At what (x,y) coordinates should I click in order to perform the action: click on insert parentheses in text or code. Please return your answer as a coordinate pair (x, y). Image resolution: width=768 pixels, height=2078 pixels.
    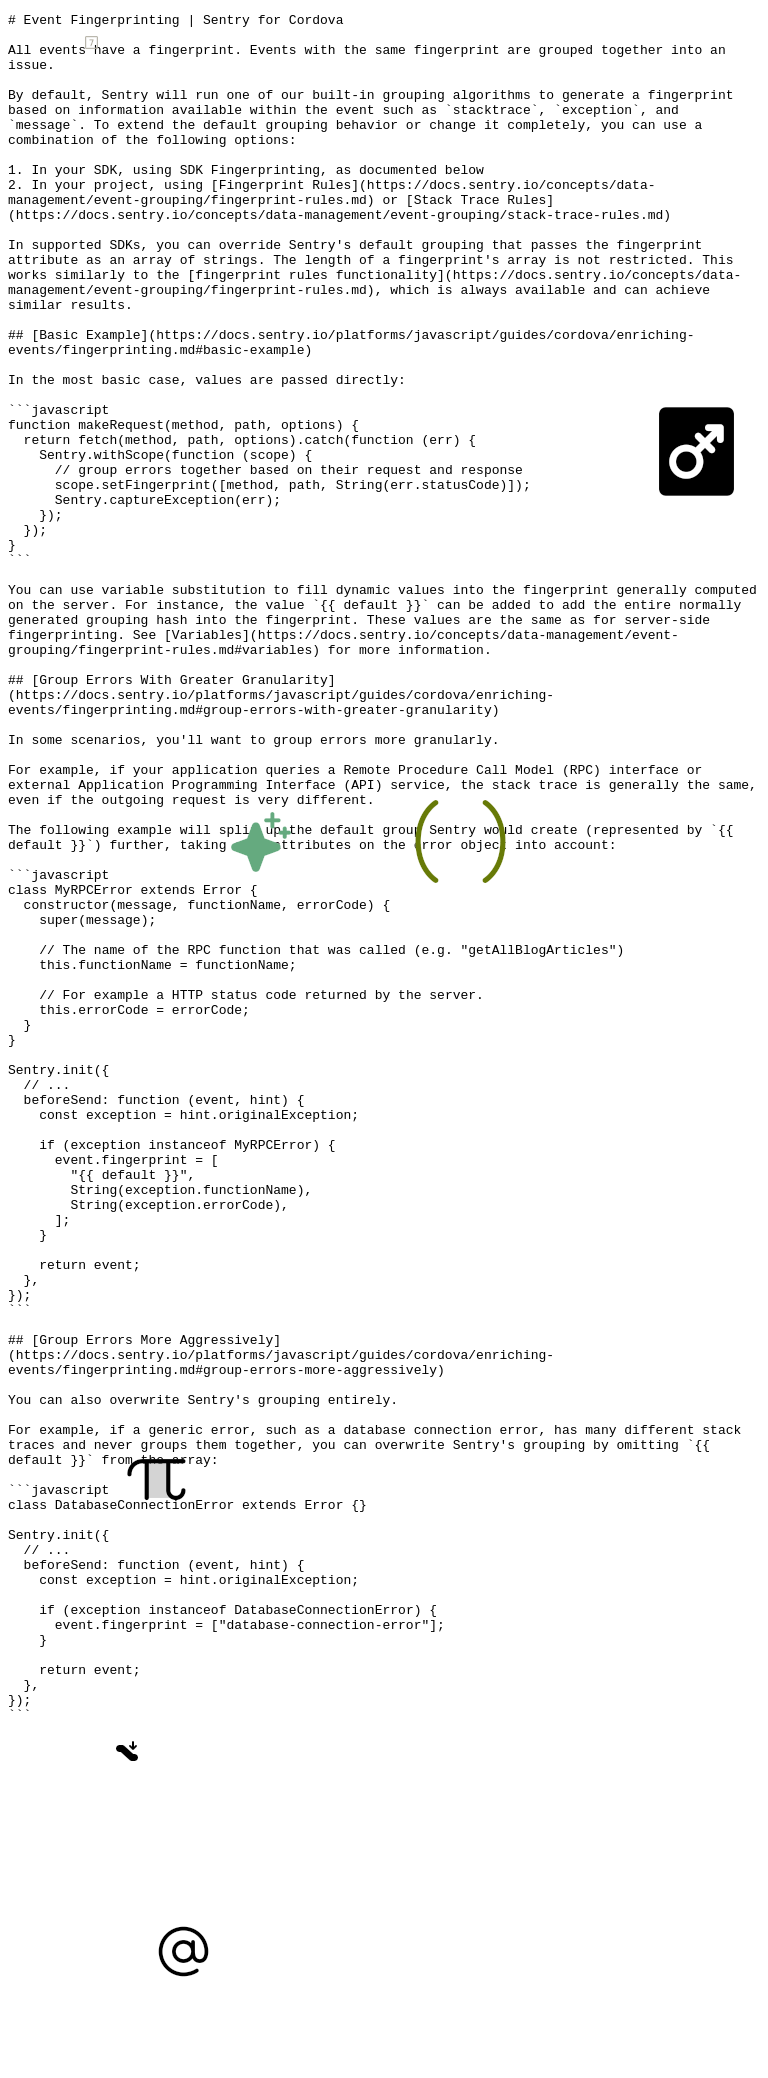
    Looking at the image, I should click on (460, 841).